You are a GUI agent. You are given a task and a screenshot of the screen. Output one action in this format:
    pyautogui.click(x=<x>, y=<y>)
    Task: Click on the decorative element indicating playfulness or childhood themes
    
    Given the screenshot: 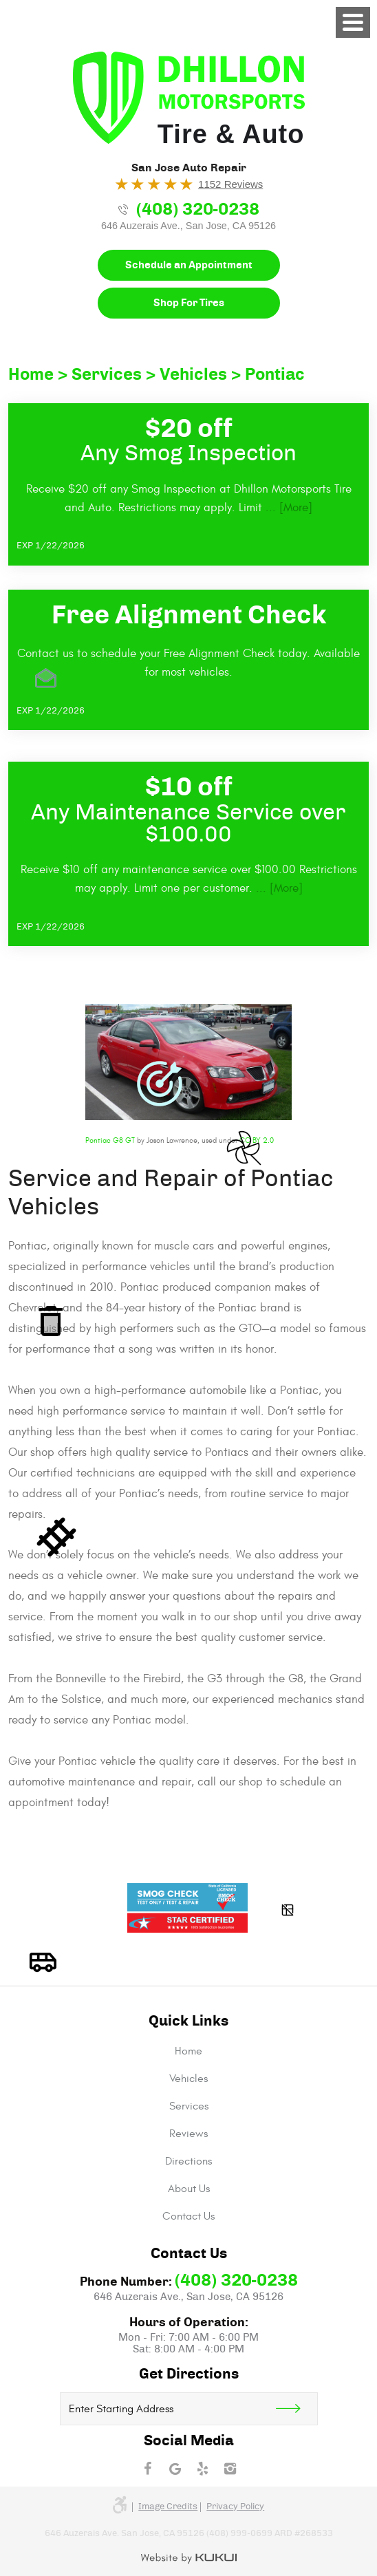 What is the action you would take?
    pyautogui.click(x=244, y=1148)
    